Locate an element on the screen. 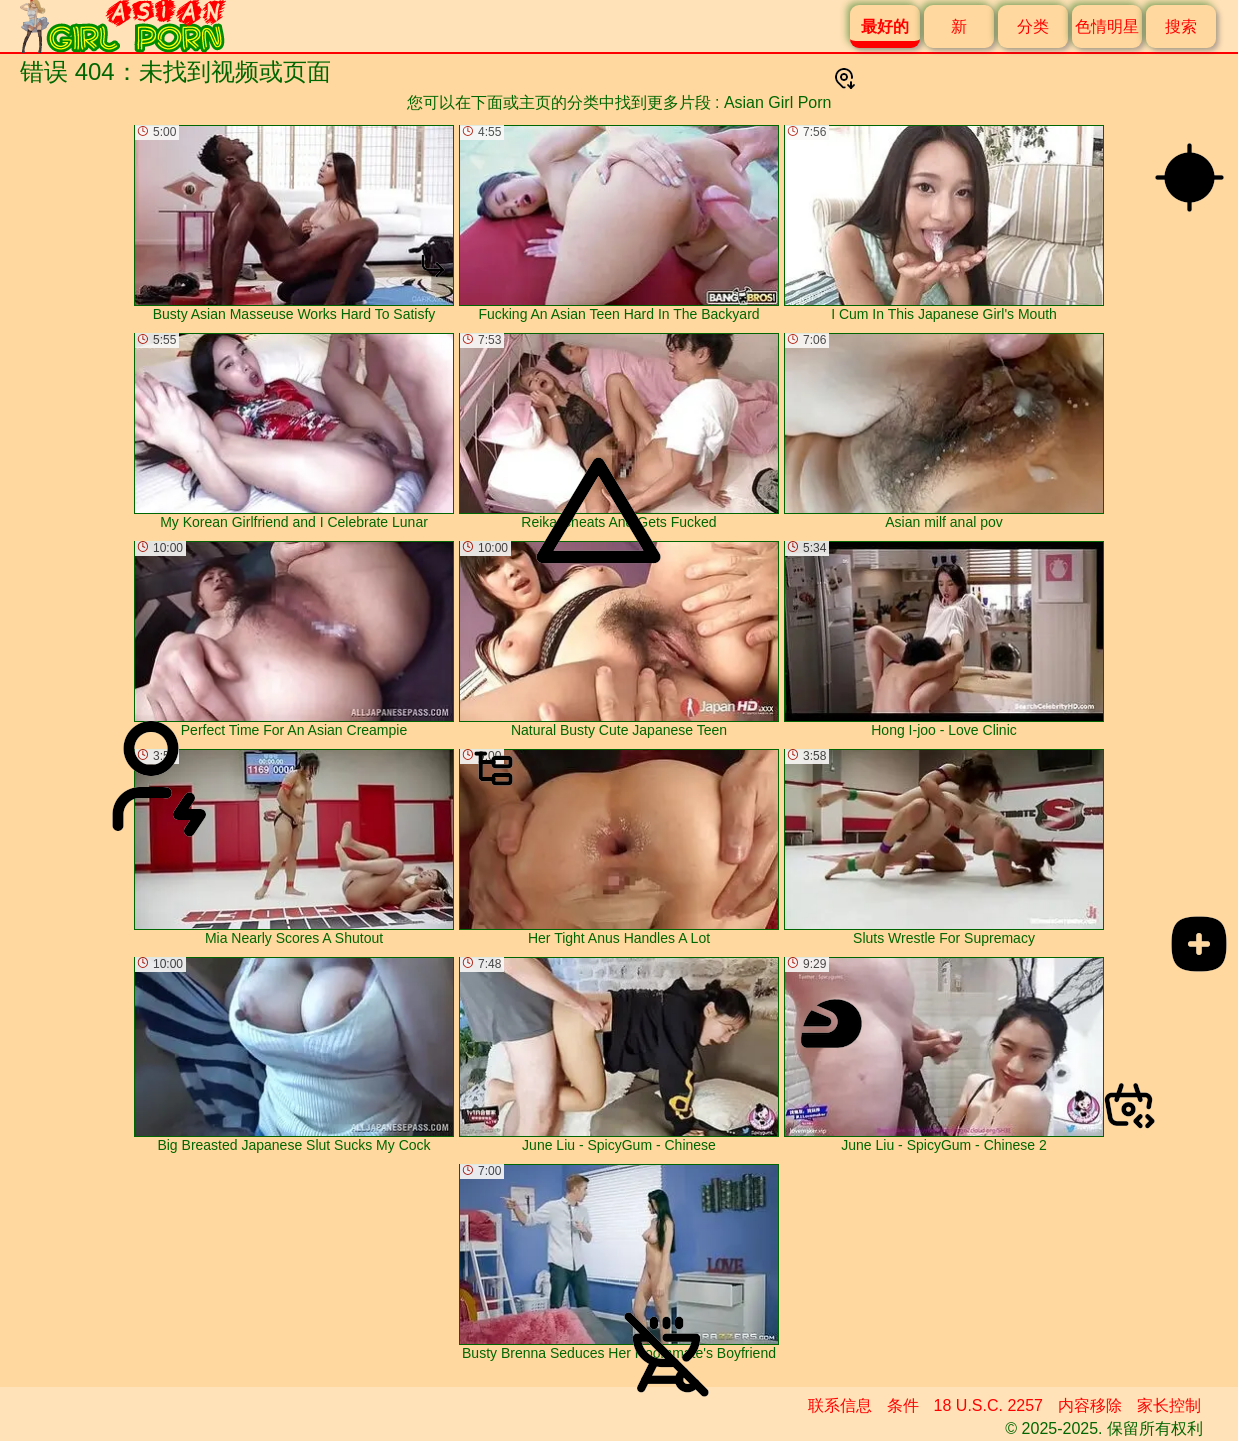  view subtasks within a project is located at coordinates (493, 768).